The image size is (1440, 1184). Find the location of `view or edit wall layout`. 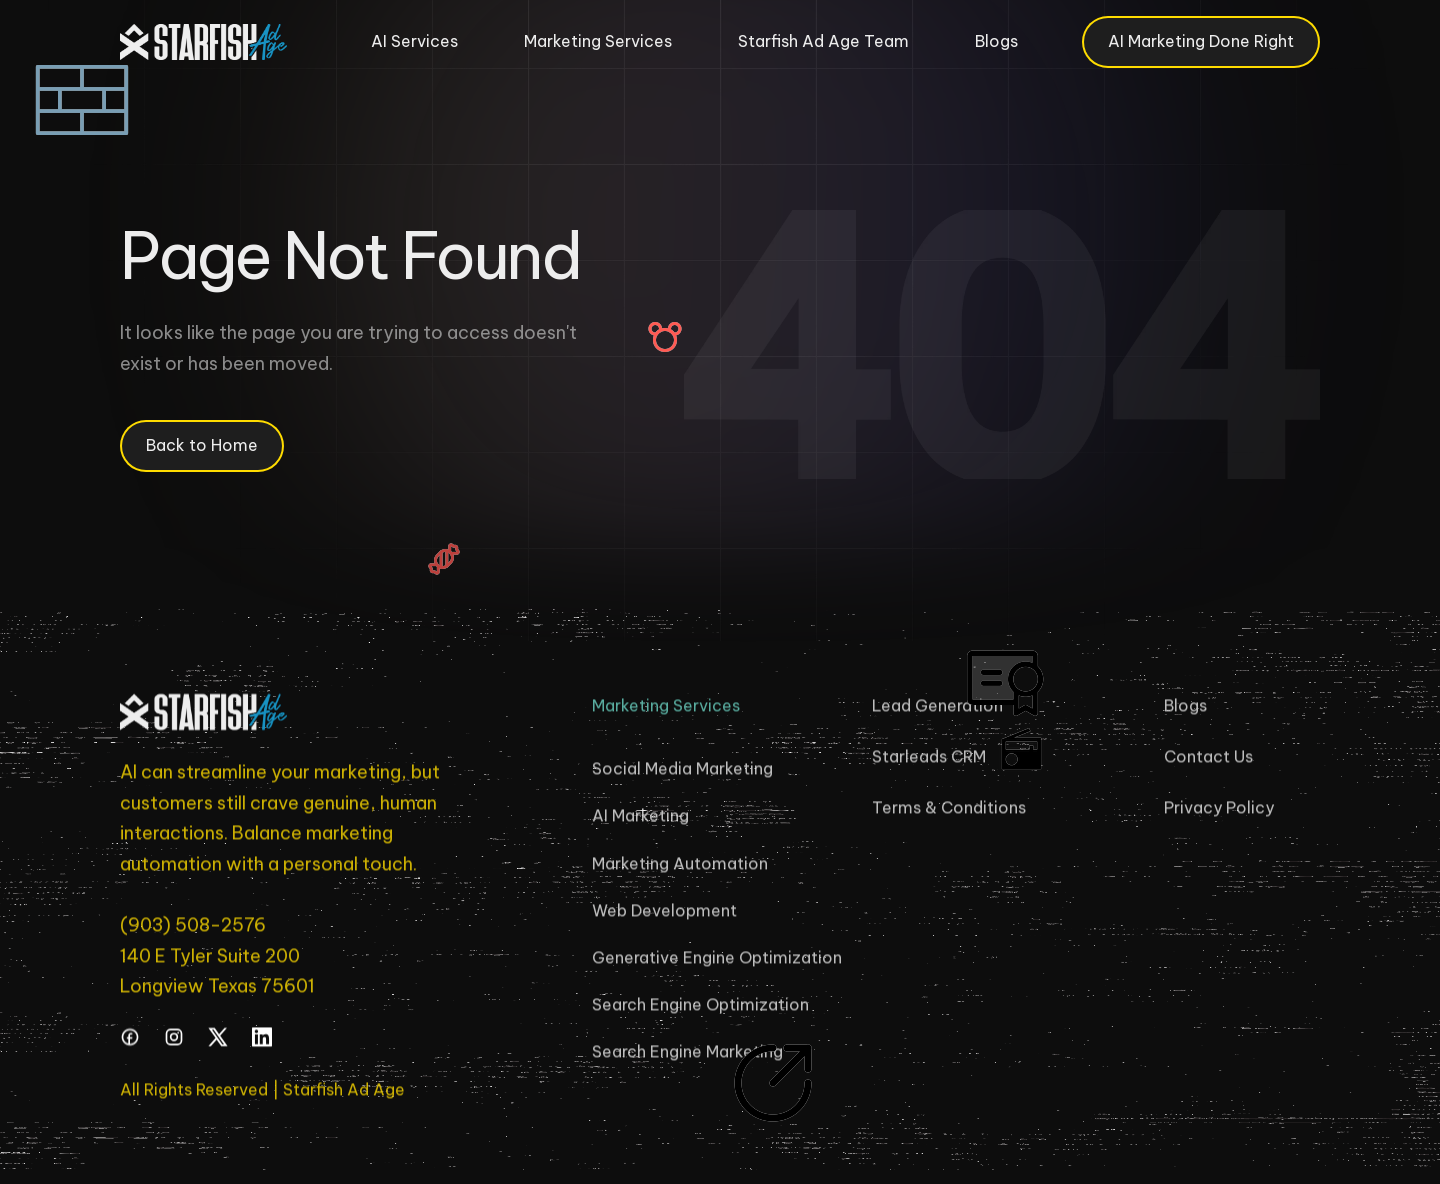

view or edit wall layout is located at coordinates (82, 100).